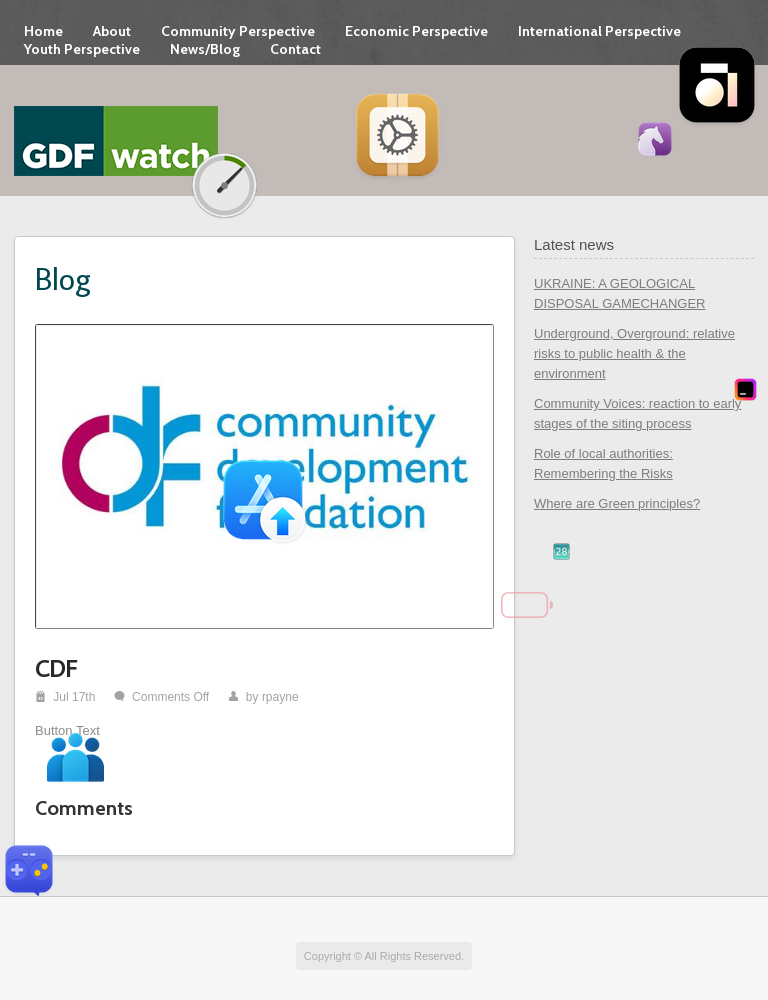 Image resolution: width=768 pixels, height=1000 pixels. Describe the element at coordinates (745, 389) in the screenshot. I see `open jetbrains toolbox to manage ides` at that location.